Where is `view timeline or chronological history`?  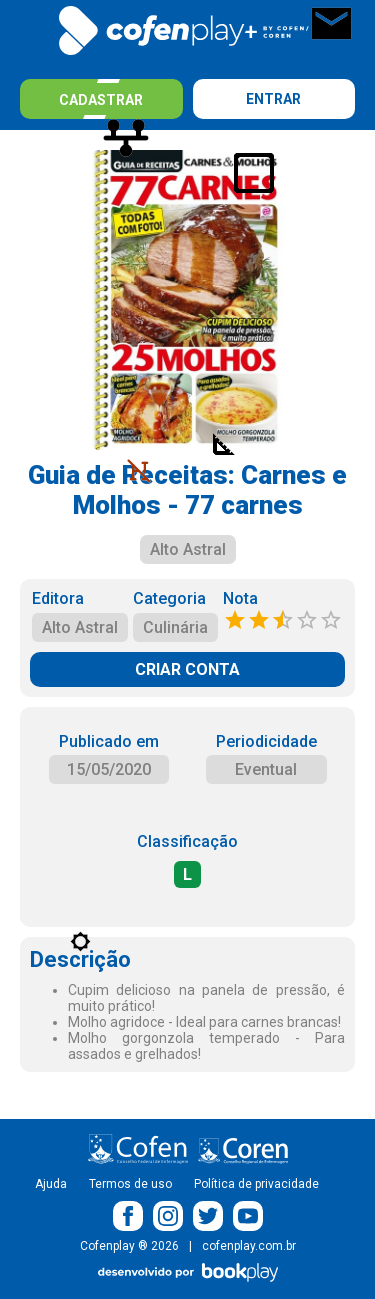
view timeline or chronological history is located at coordinates (126, 138).